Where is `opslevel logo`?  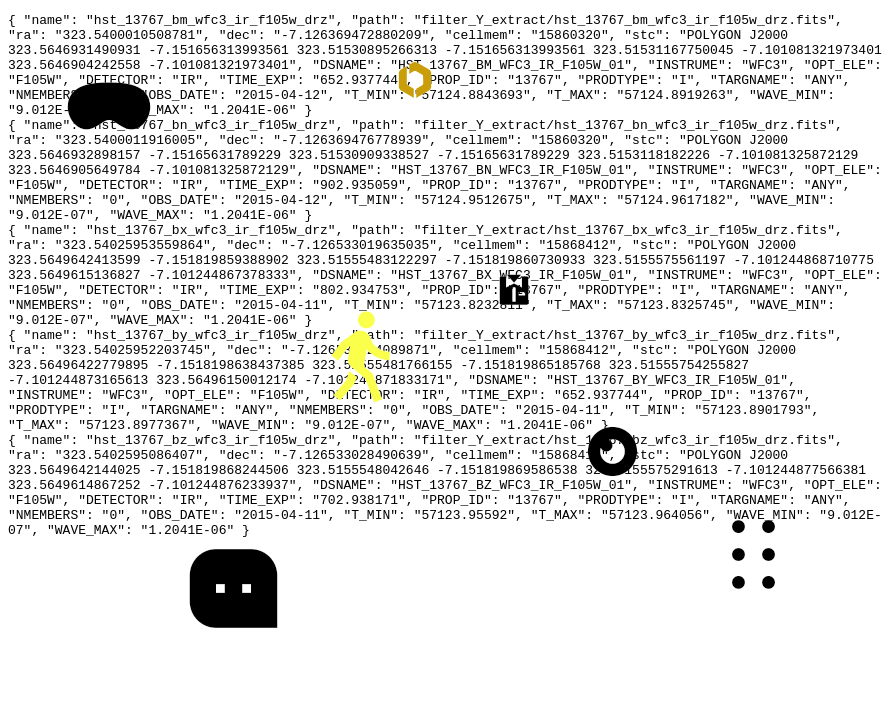 opslevel logo is located at coordinates (415, 80).